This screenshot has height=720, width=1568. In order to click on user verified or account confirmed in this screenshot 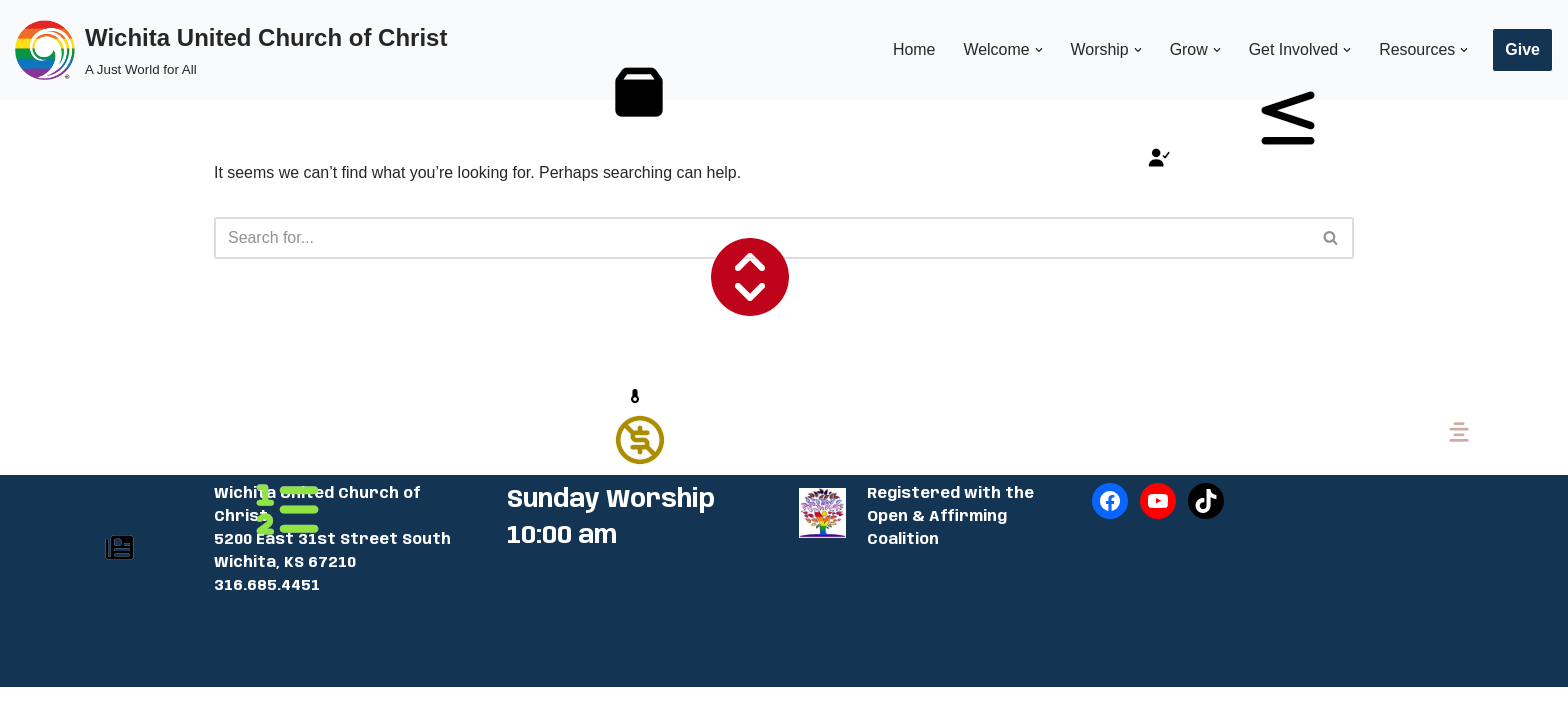, I will do `click(1158, 157)`.